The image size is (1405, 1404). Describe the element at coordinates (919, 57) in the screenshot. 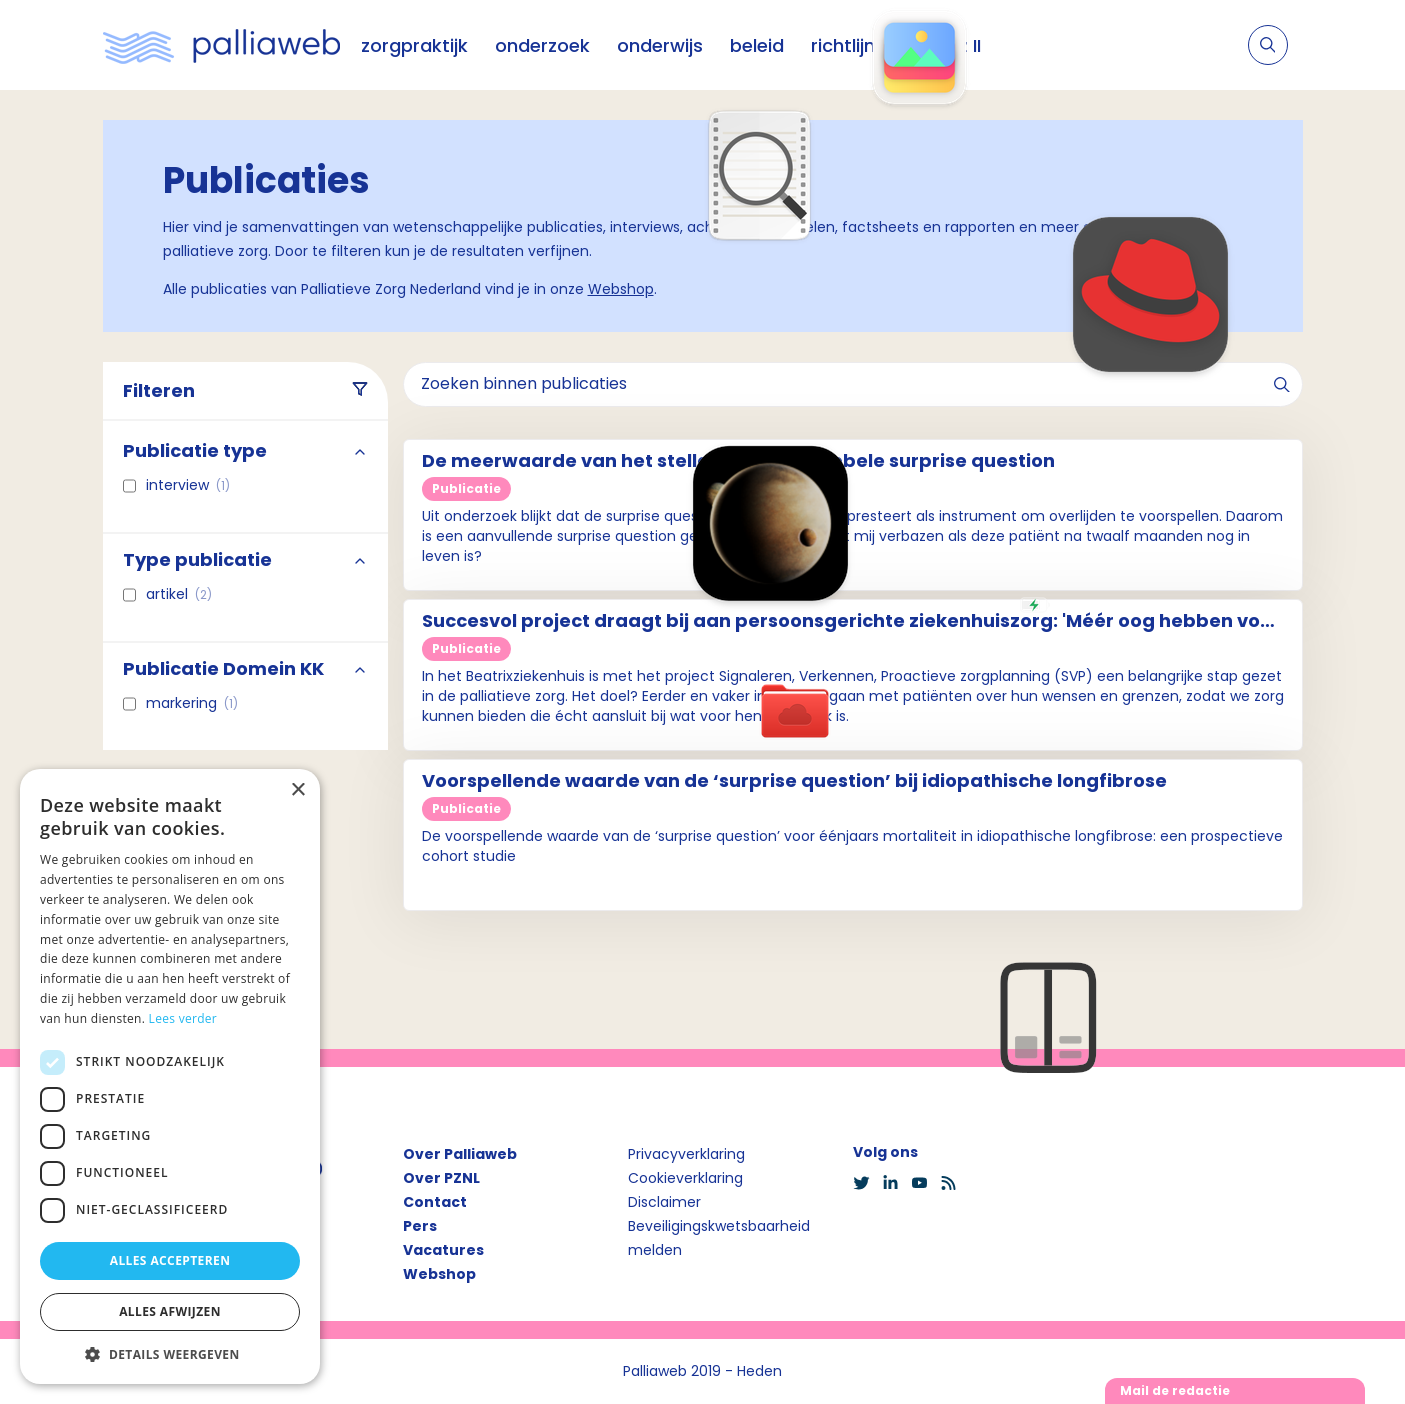

I see `open imagefan reloaded photo viewer app` at that location.